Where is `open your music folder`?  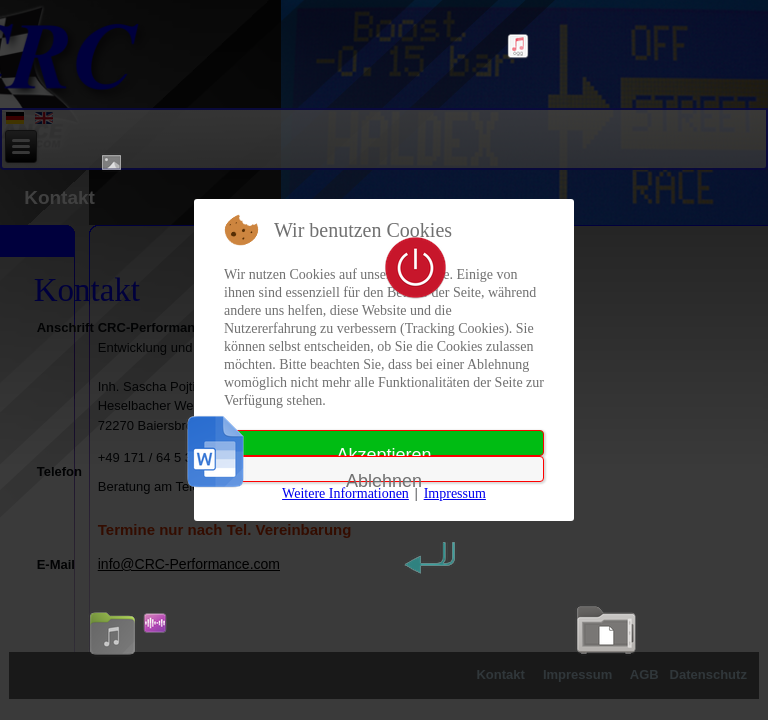 open your music folder is located at coordinates (112, 633).